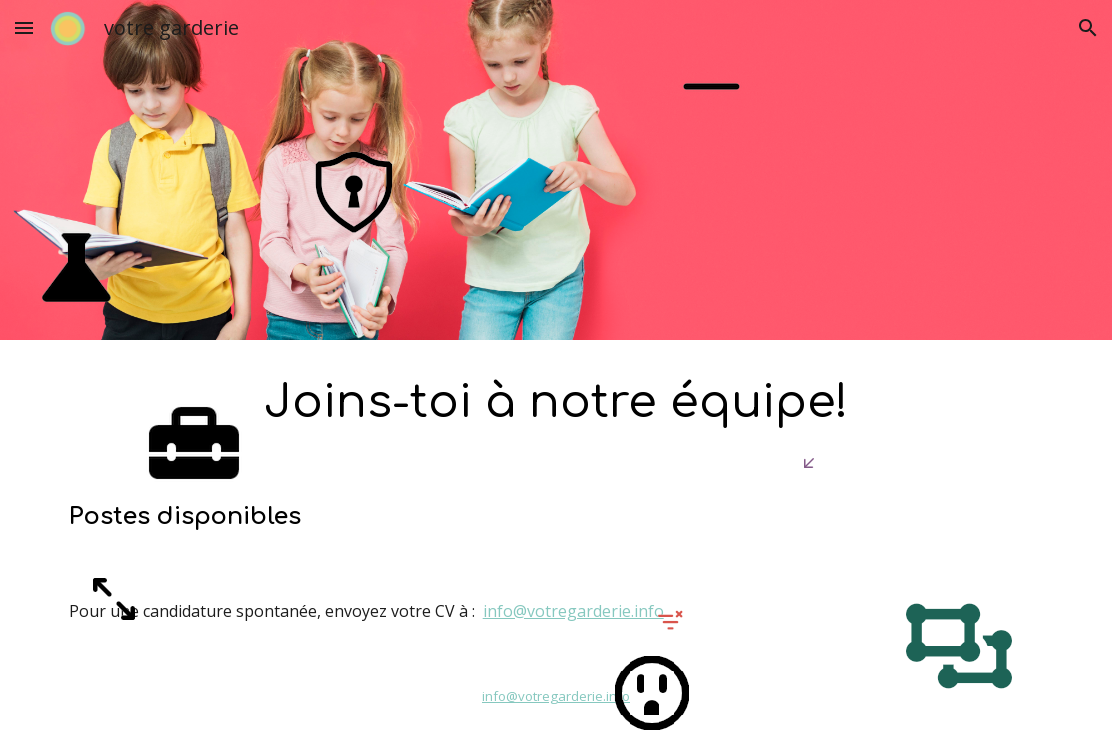 This screenshot has height=739, width=1112. I want to click on access science or laboratory features, so click(76, 267).